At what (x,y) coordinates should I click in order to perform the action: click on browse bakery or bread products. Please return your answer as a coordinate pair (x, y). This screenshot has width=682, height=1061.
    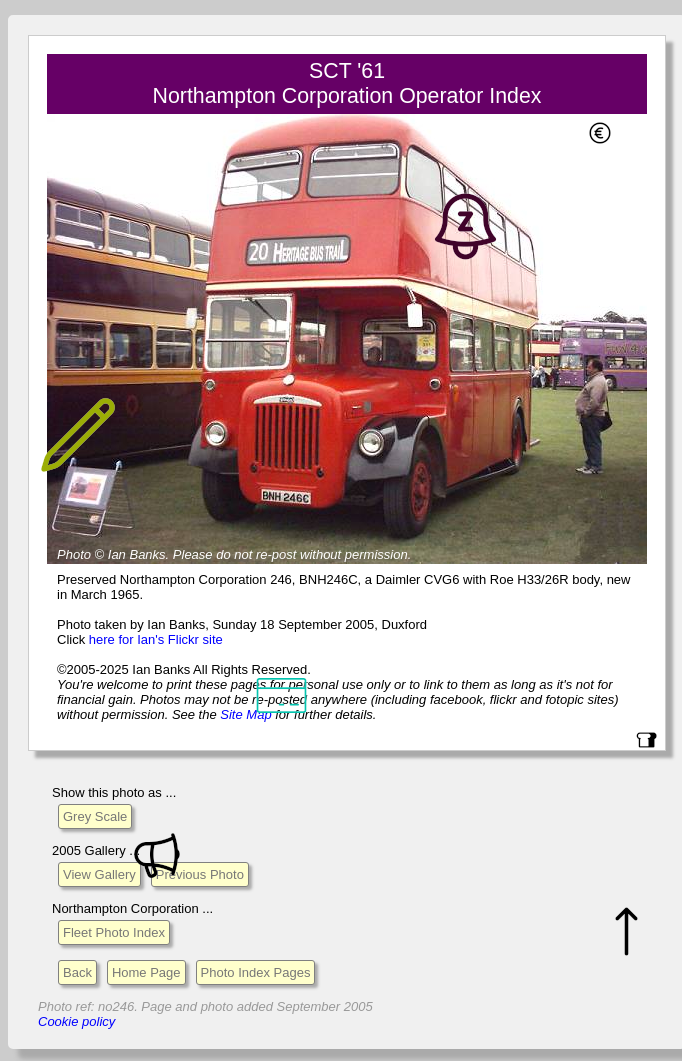
    Looking at the image, I should click on (647, 740).